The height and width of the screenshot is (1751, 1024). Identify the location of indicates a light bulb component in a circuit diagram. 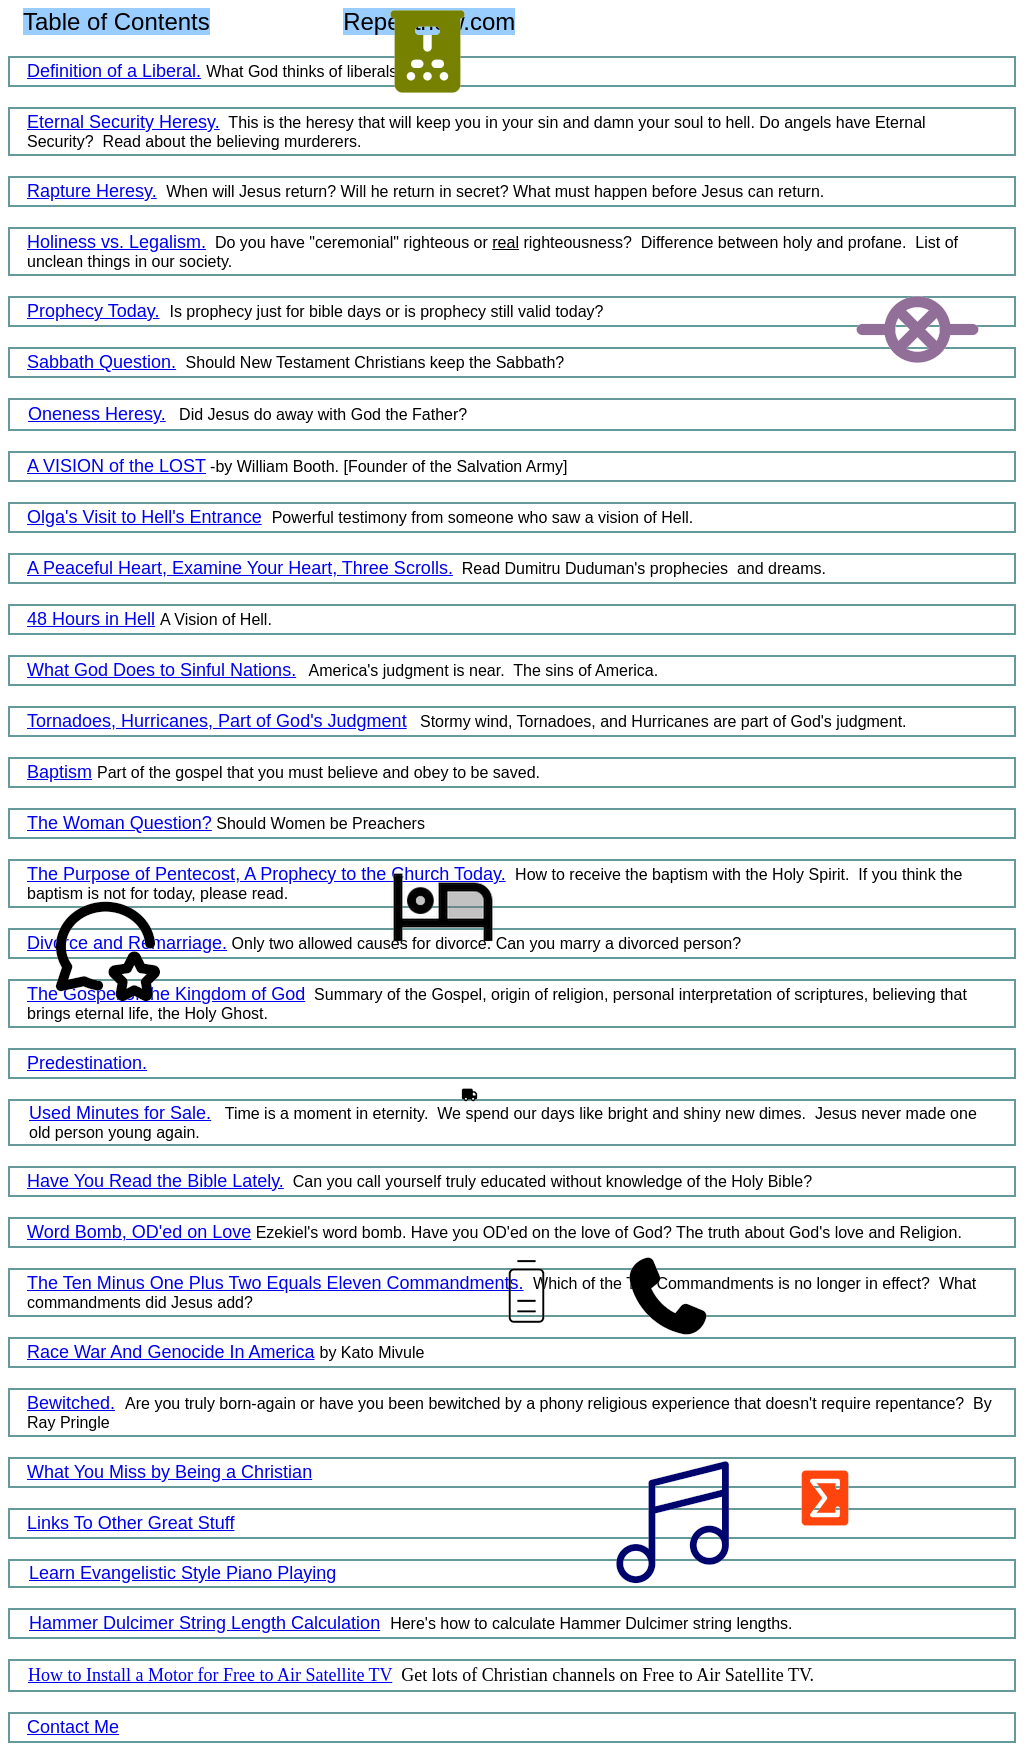
(917, 329).